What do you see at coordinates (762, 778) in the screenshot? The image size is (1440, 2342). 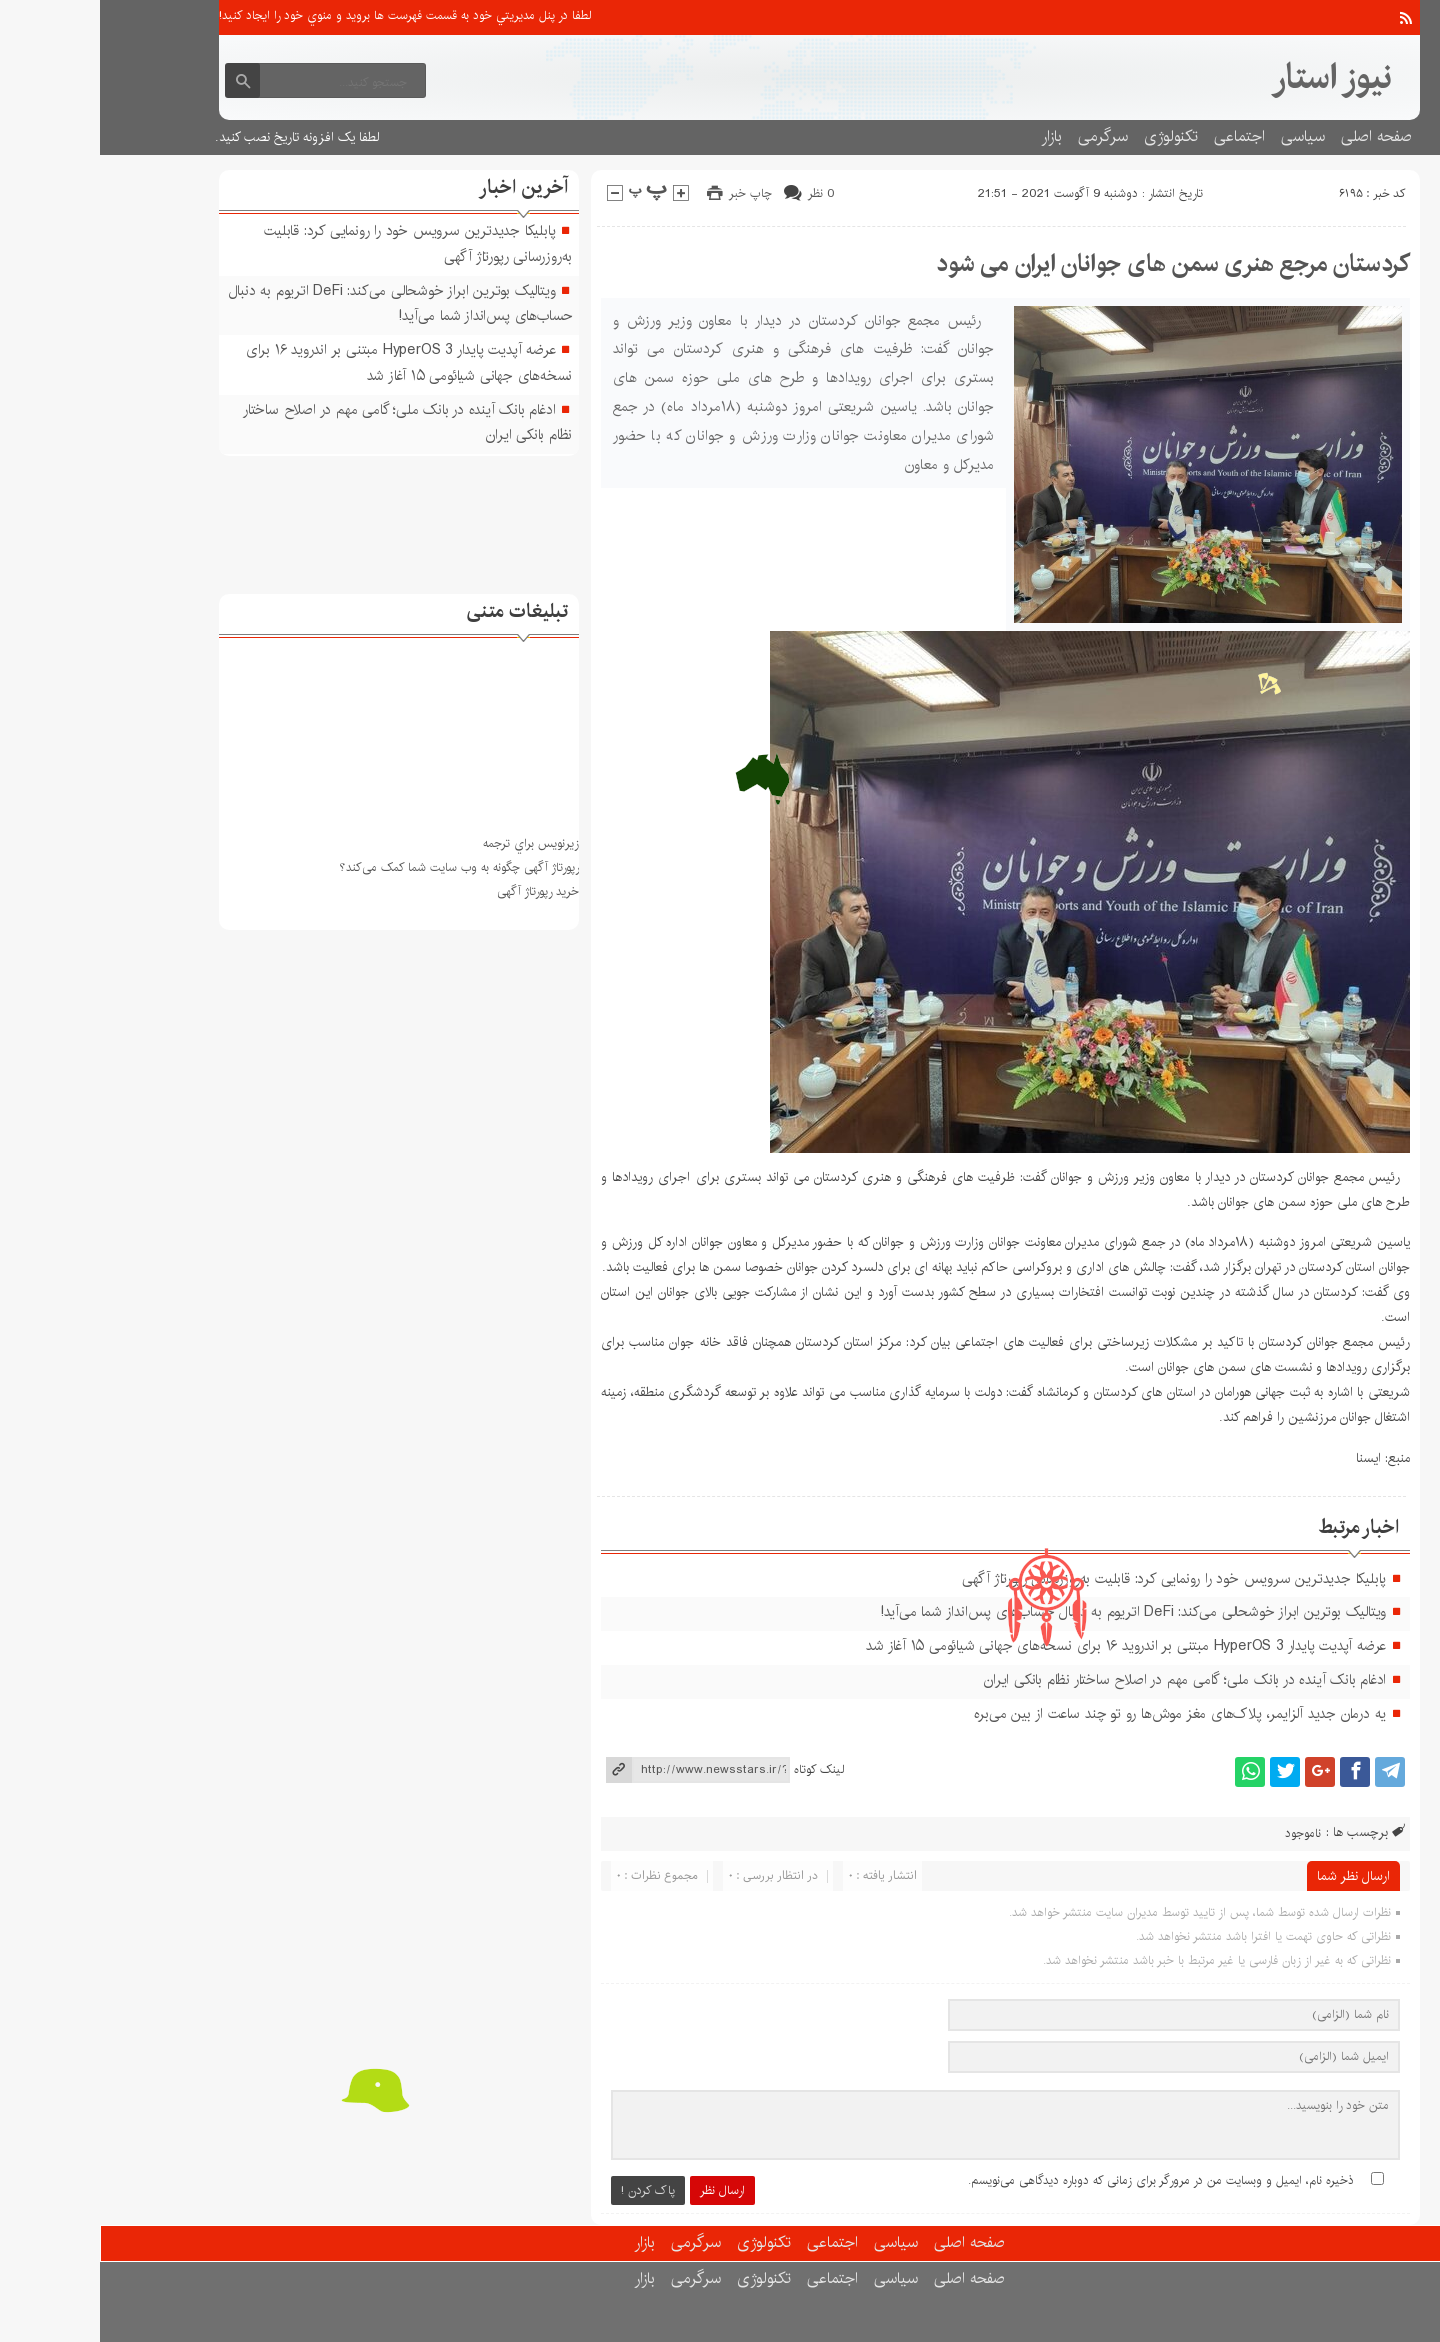 I see `select australia as your region` at bounding box center [762, 778].